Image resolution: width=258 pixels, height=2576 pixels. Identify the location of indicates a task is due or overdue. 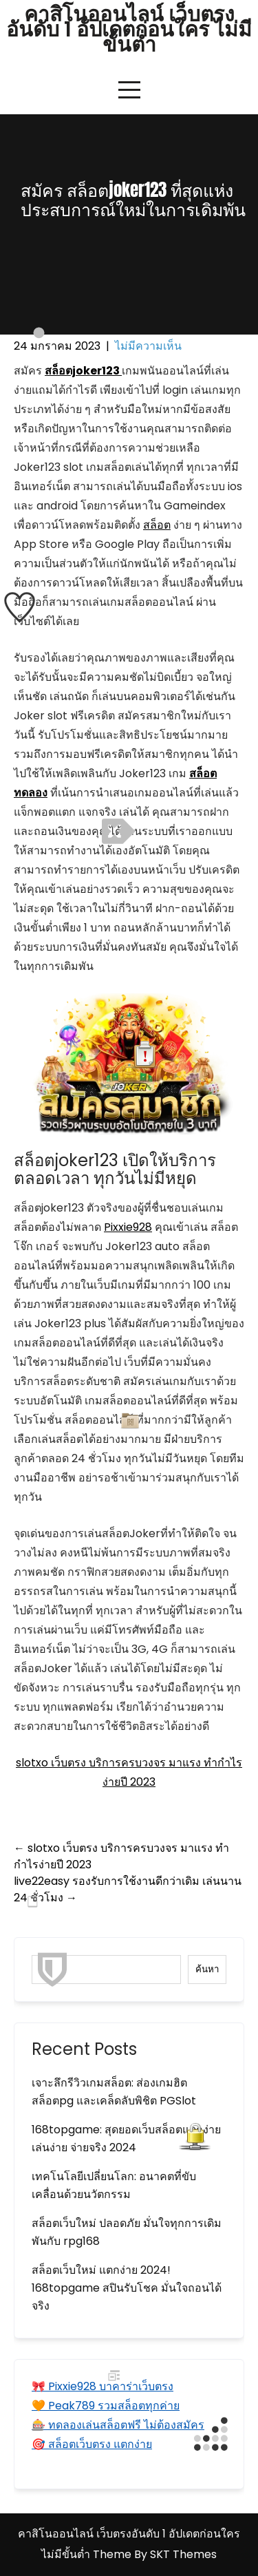
(144, 1055).